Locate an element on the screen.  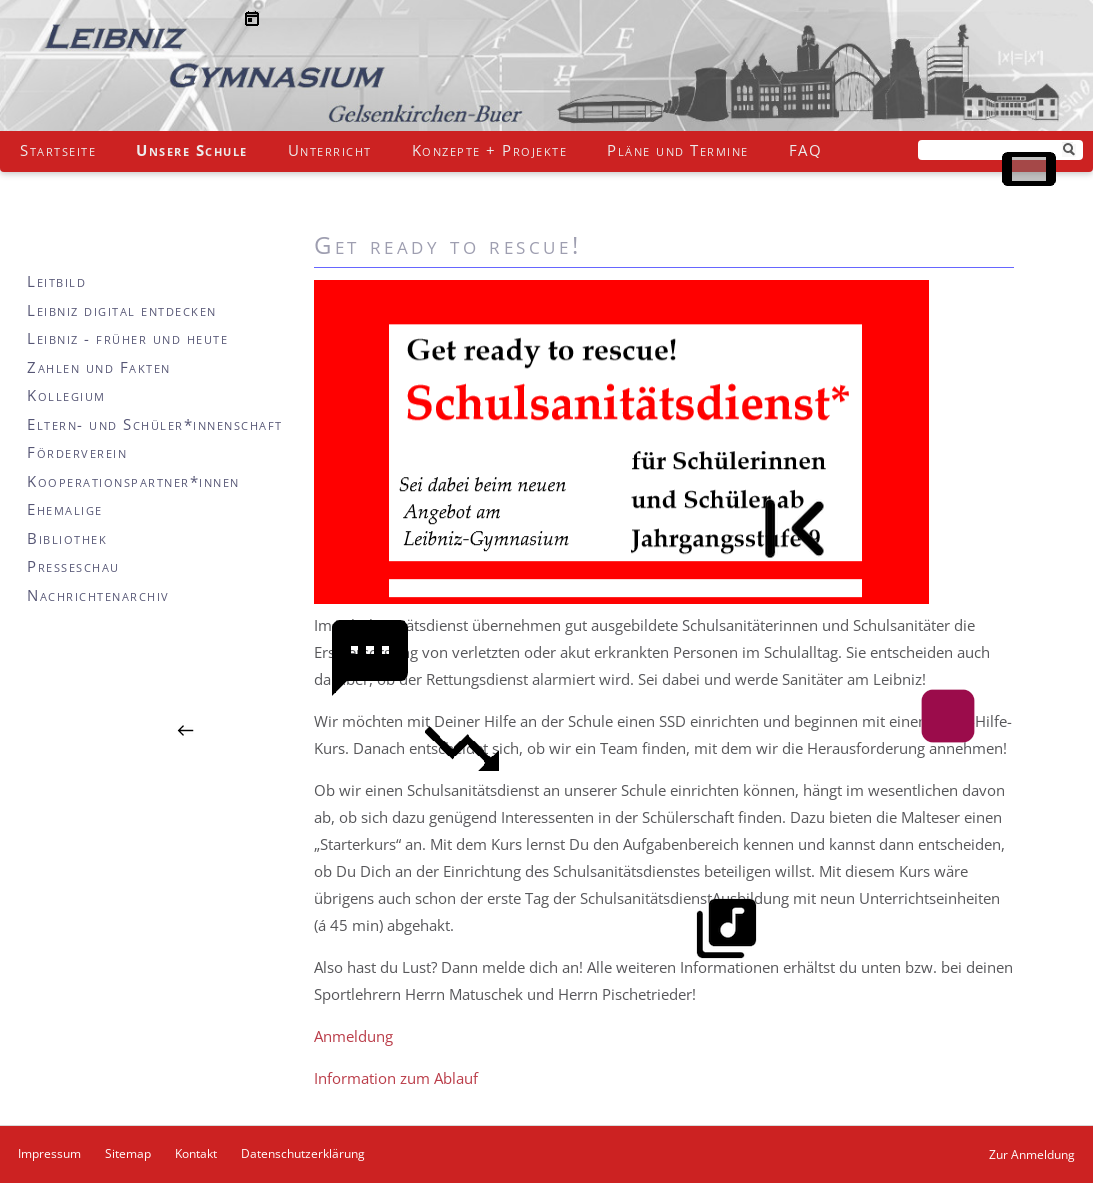
access your music library is located at coordinates (726, 928).